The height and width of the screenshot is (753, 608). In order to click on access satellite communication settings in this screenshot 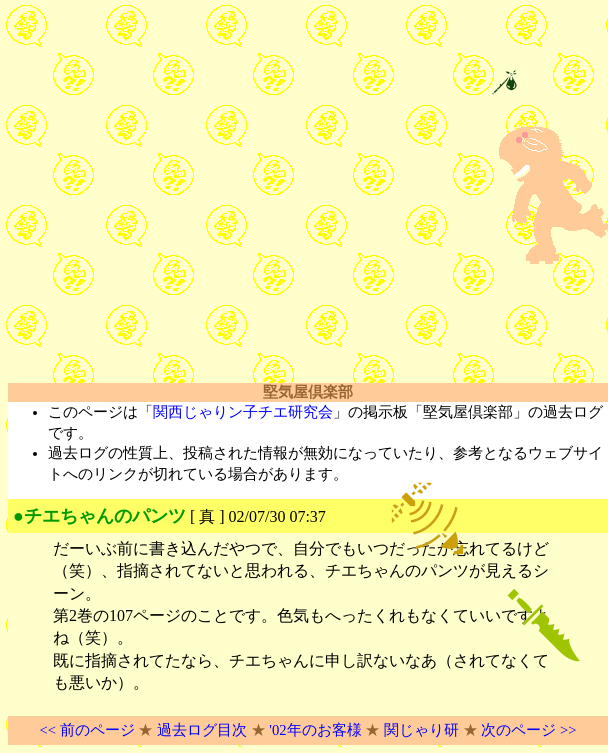, I will do `click(428, 519)`.